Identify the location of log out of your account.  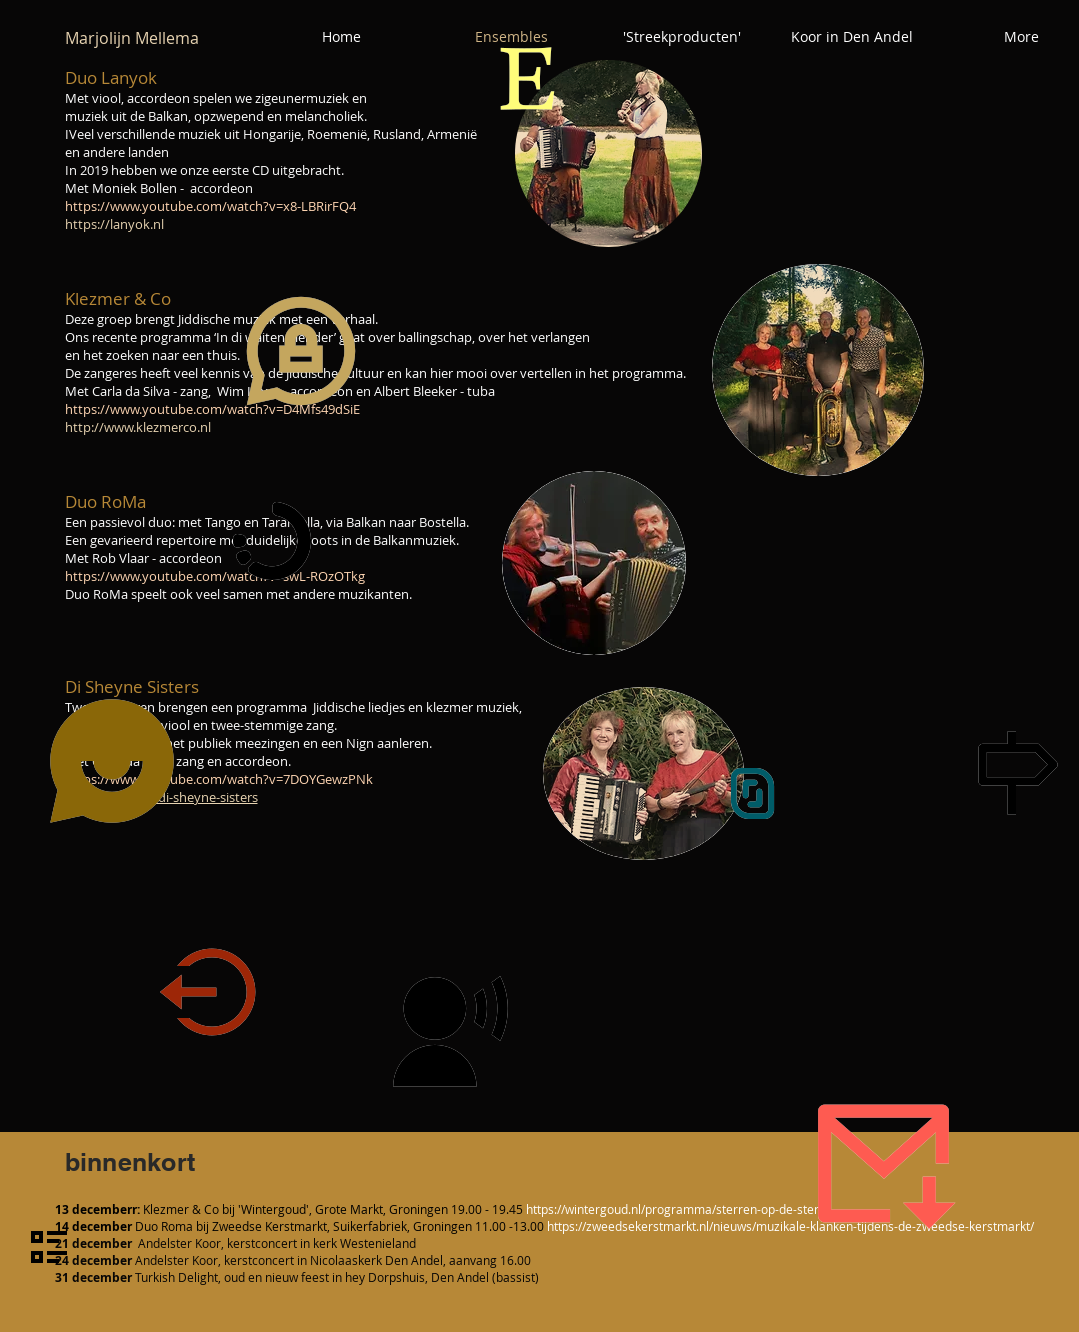
(212, 992).